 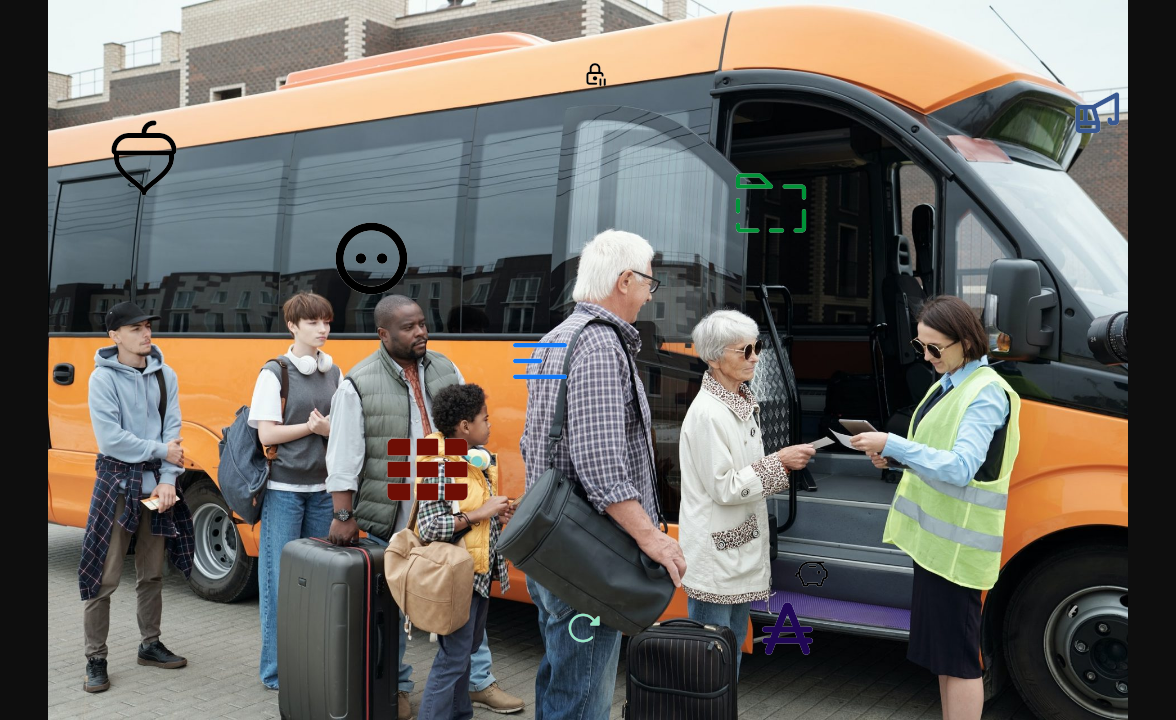 What do you see at coordinates (144, 158) in the screenshot?
I see `nature or outdoors category icon` at bounding box center [144, 158].